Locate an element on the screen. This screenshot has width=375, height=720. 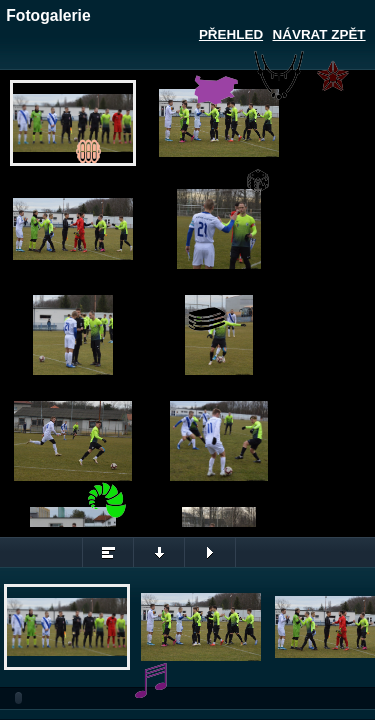
access cooking or food preparation menu is located at coordinates (106, 500).